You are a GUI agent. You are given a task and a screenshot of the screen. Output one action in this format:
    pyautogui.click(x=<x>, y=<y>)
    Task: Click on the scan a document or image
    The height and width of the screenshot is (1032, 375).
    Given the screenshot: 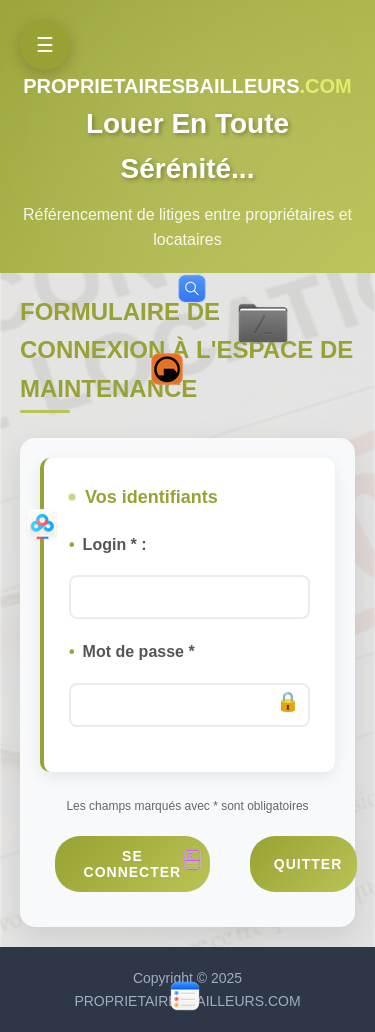 What is the action you would take?
    pyautogui.click(x=193, y=860)
    